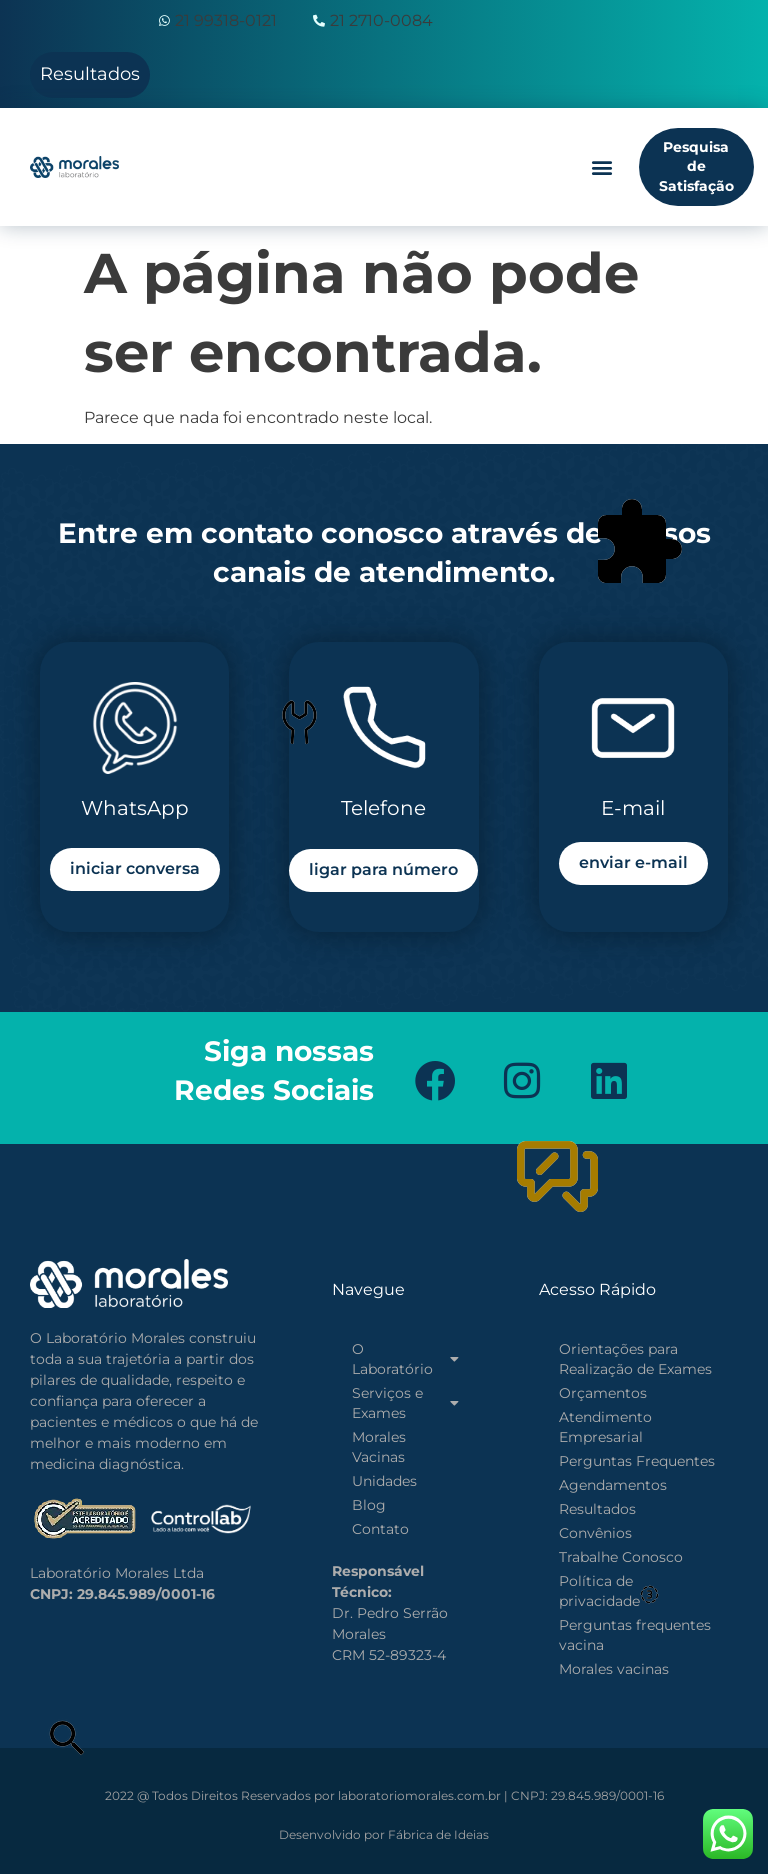  I want to click on access settings or configuration options, so click(299, 722).